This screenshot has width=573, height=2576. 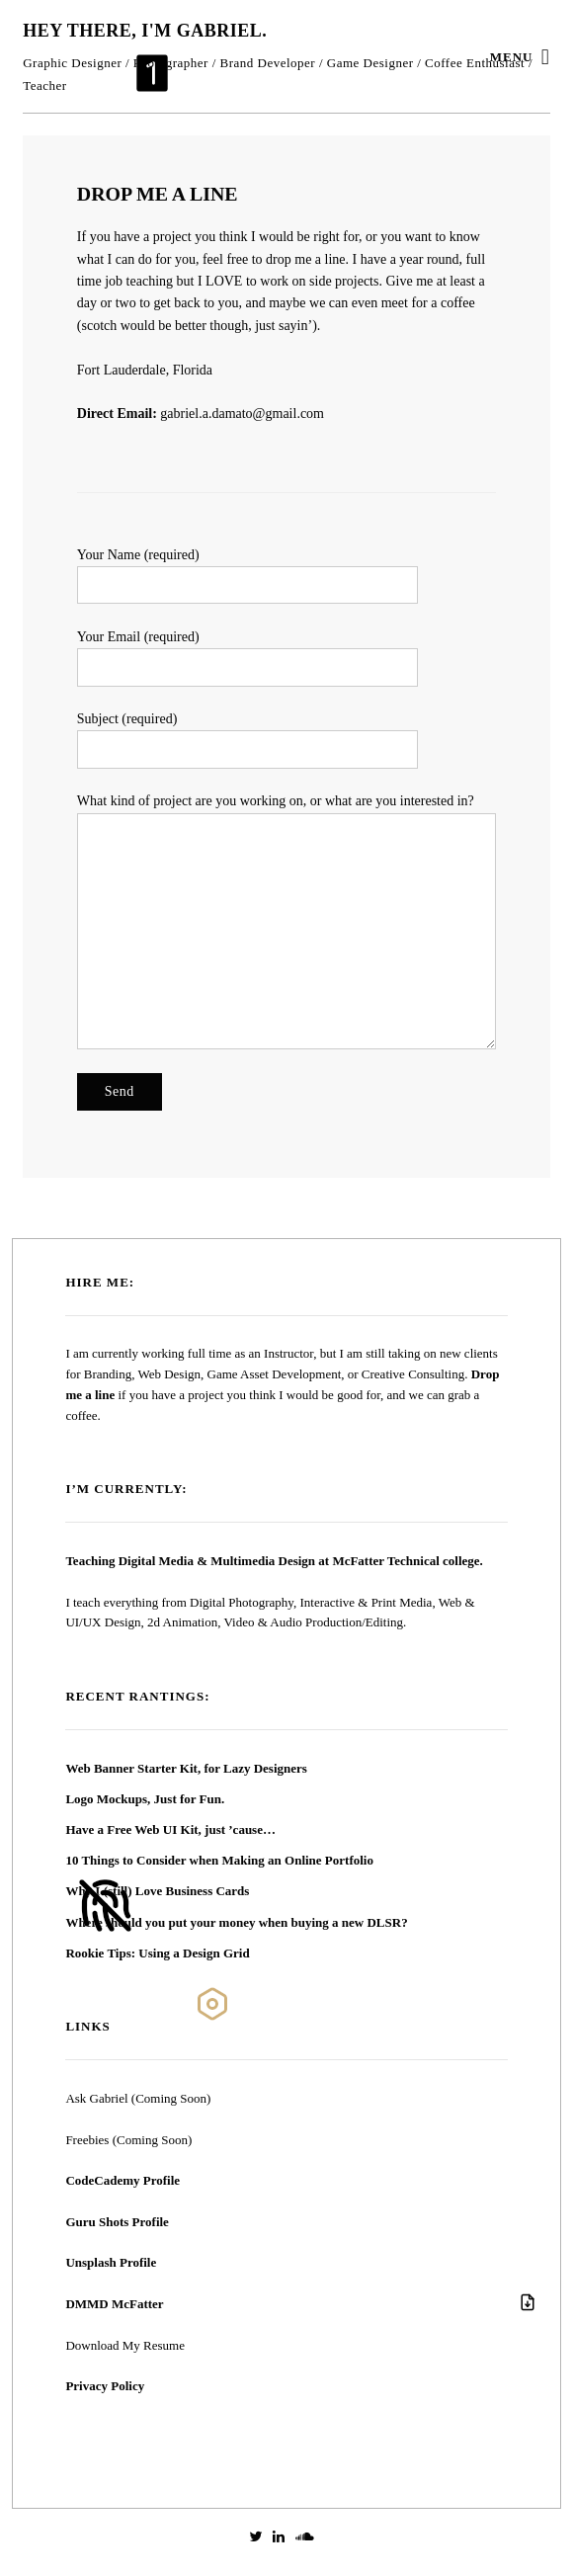 What do you see at coordinates (105, 1905) in the screenshot?
I see `disable fingerprint authentication` at bounding box center [105, 1905].